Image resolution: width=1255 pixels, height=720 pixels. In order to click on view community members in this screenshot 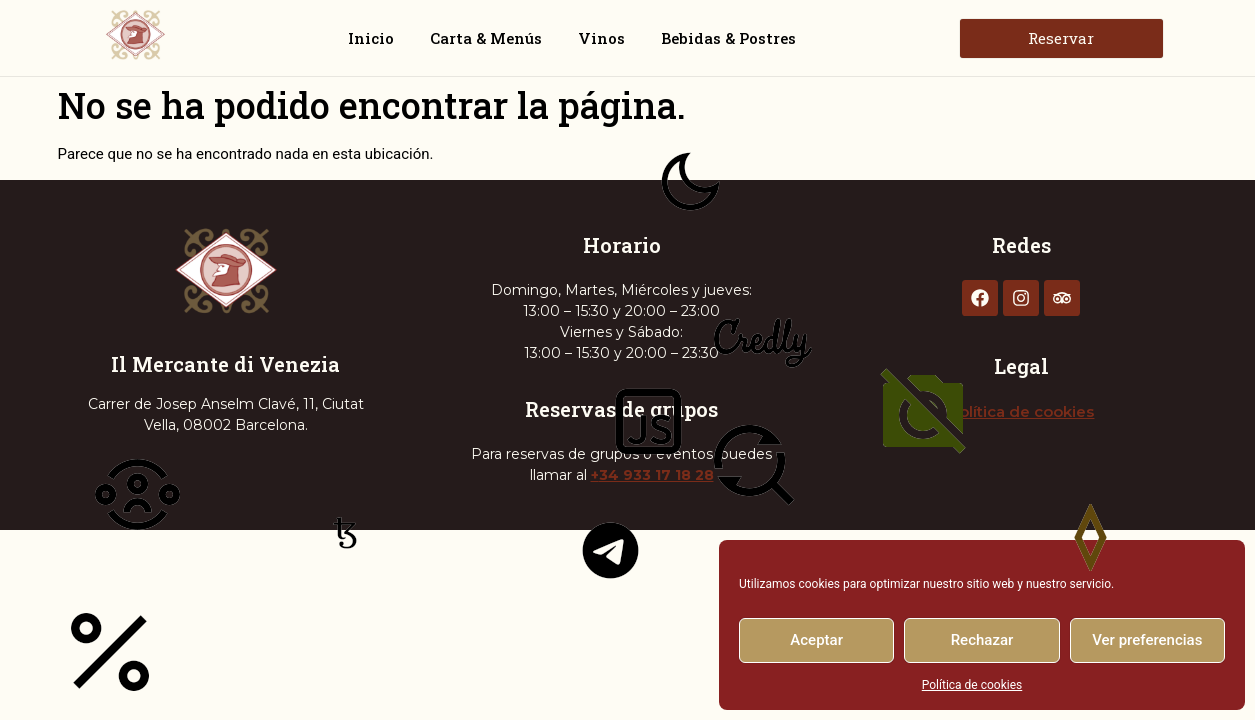, I will do `click(137, 494)`.